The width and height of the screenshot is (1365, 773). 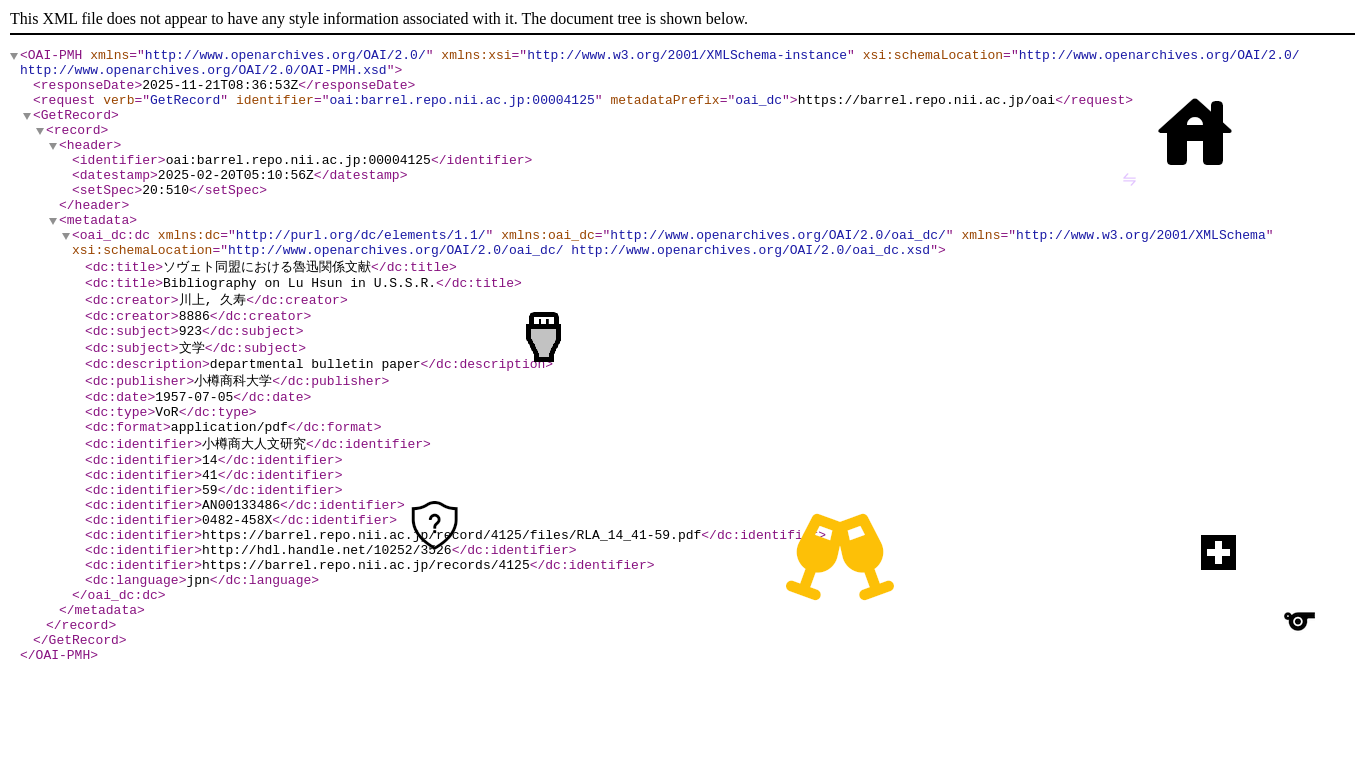 I want to click on find nearby hospitals or medical facilities, so click(x=1218, y=552).